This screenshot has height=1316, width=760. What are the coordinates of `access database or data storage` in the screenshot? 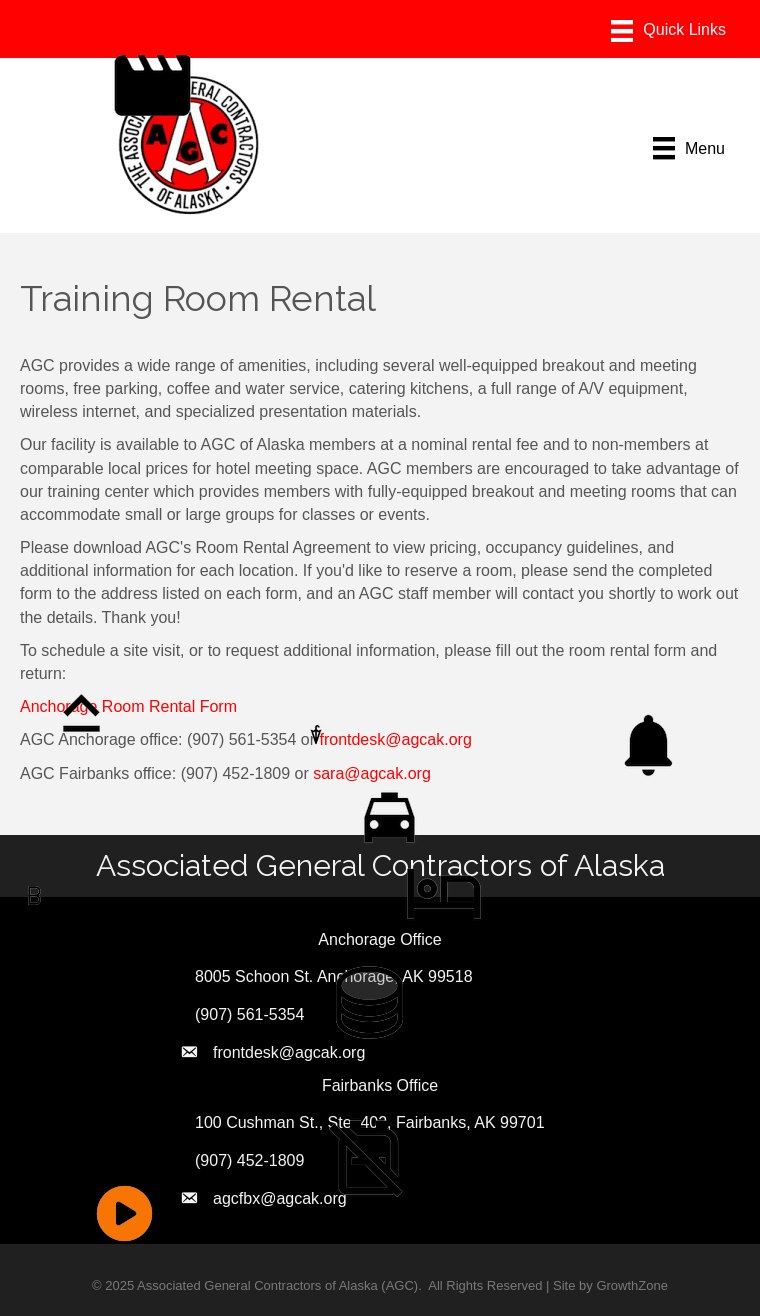 It's located at (369, 1002).